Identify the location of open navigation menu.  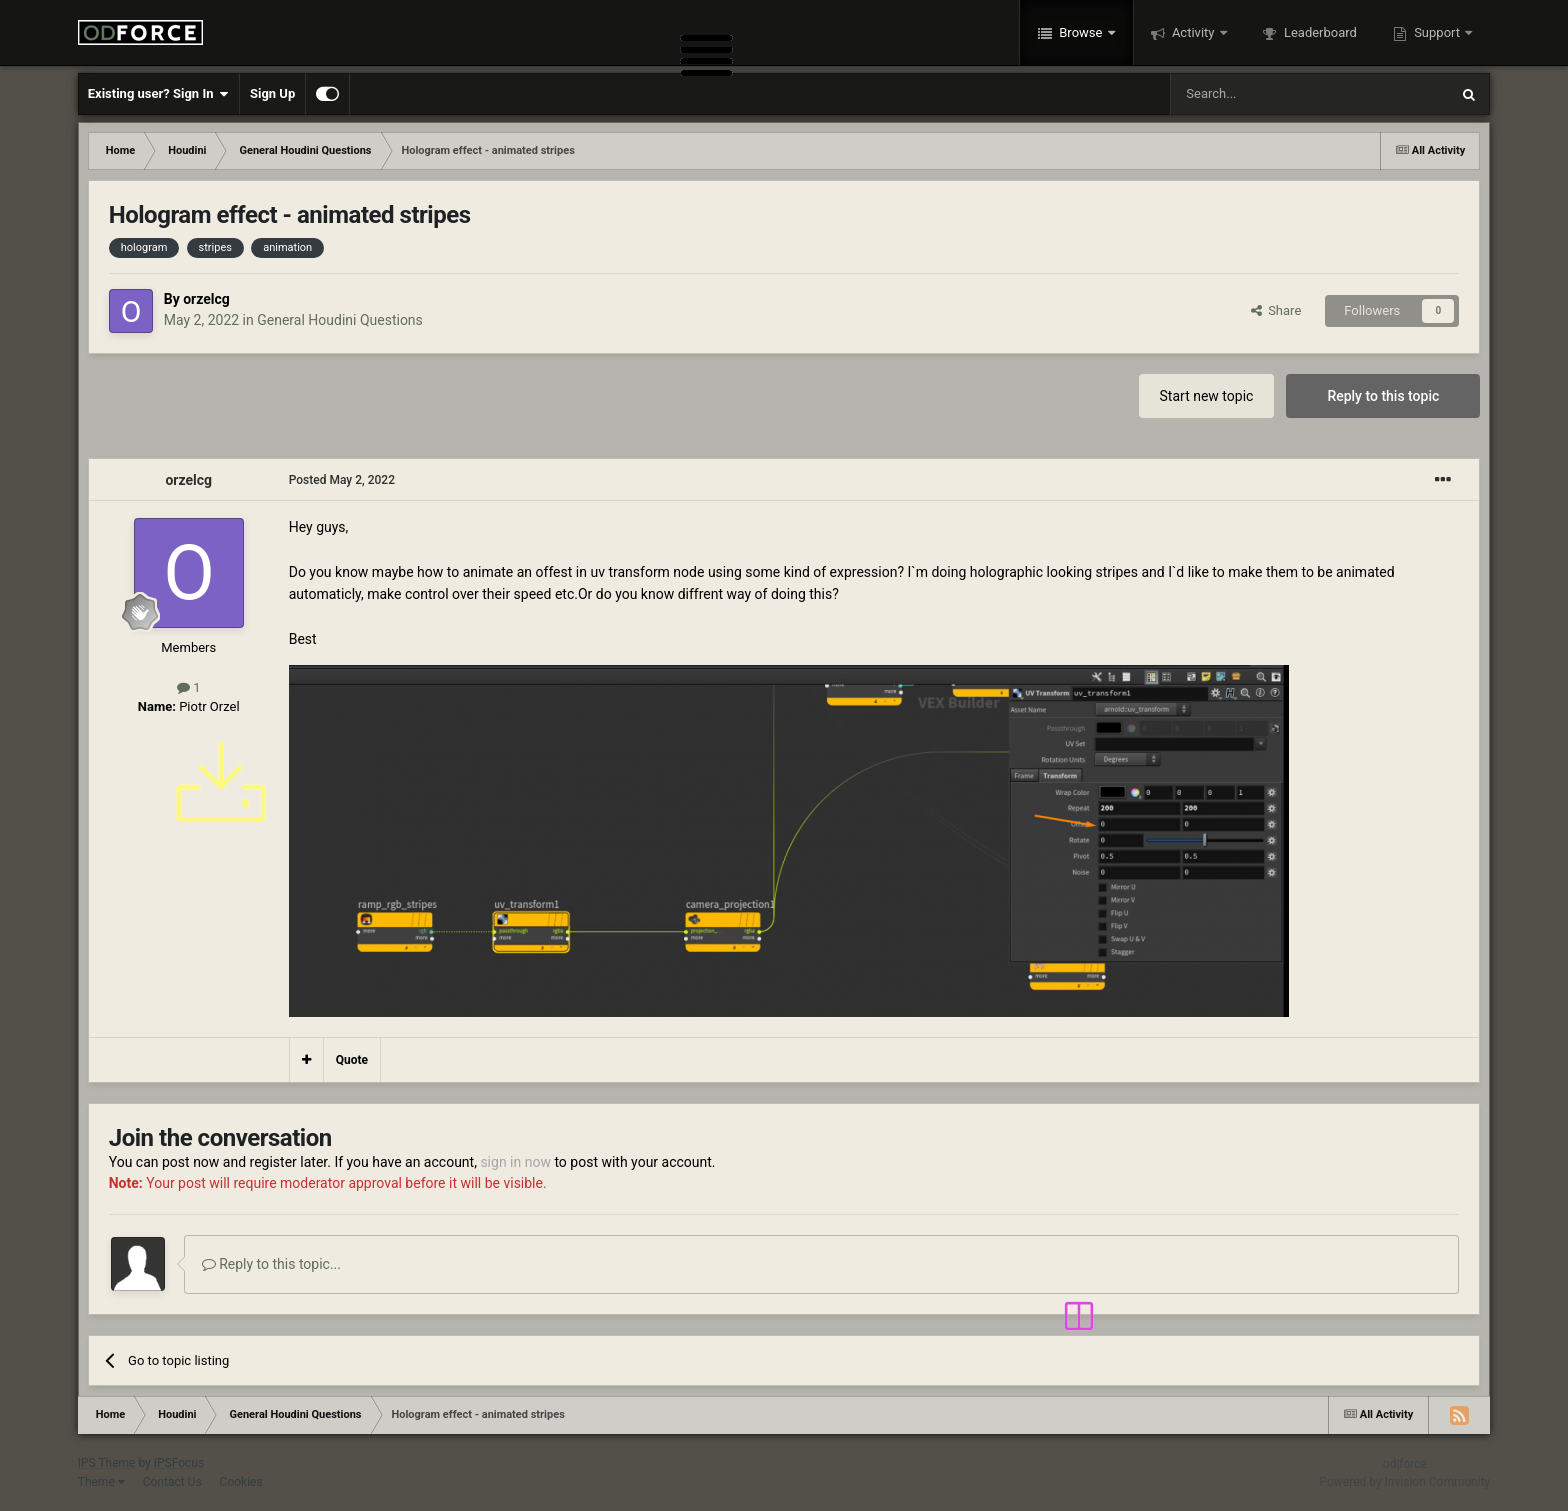
(706, 55).